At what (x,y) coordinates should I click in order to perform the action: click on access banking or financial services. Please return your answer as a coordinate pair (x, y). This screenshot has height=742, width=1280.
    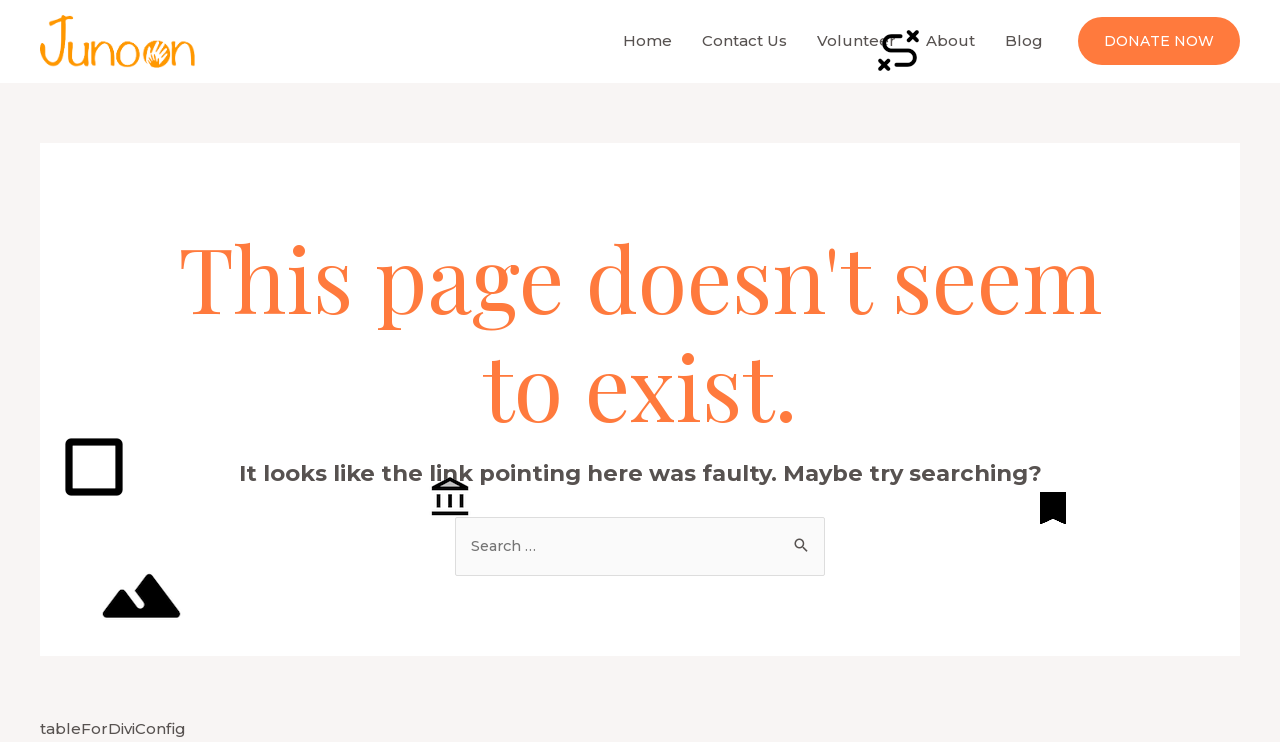
    Looking at the image, I should click on (451, 498).